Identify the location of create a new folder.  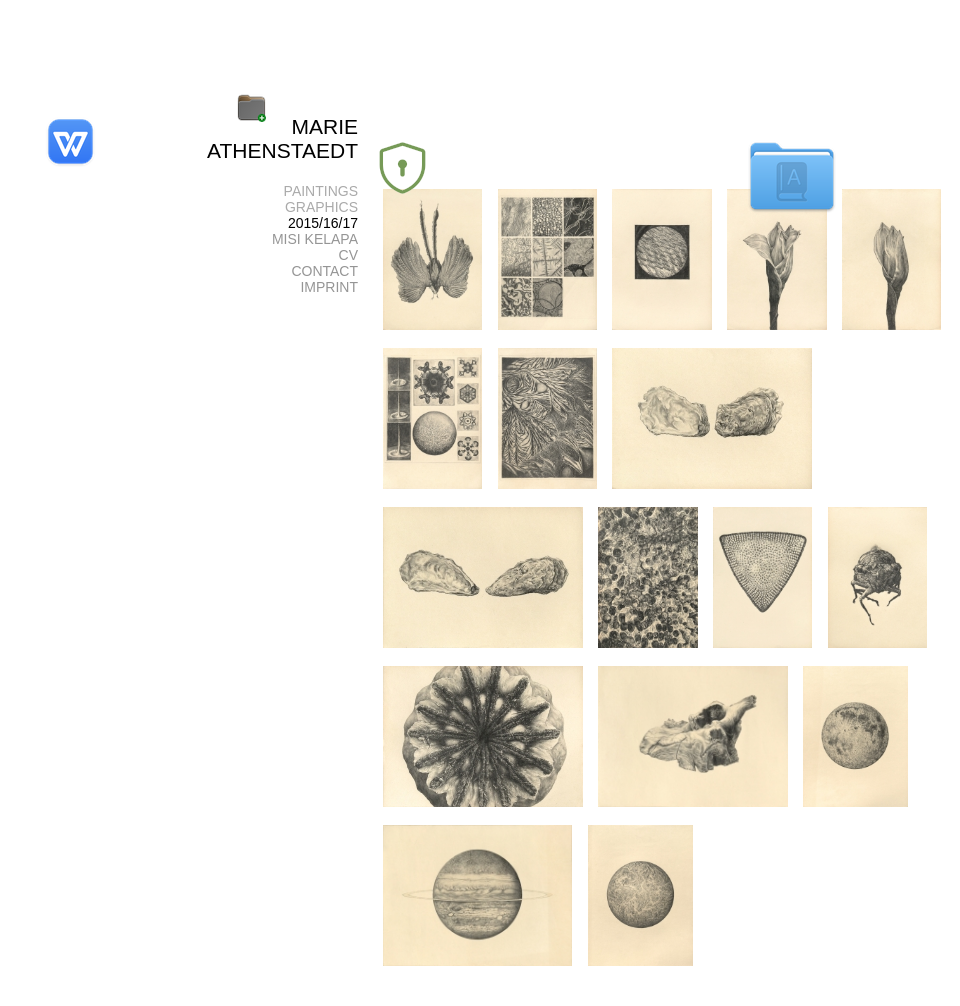
(251, 107).